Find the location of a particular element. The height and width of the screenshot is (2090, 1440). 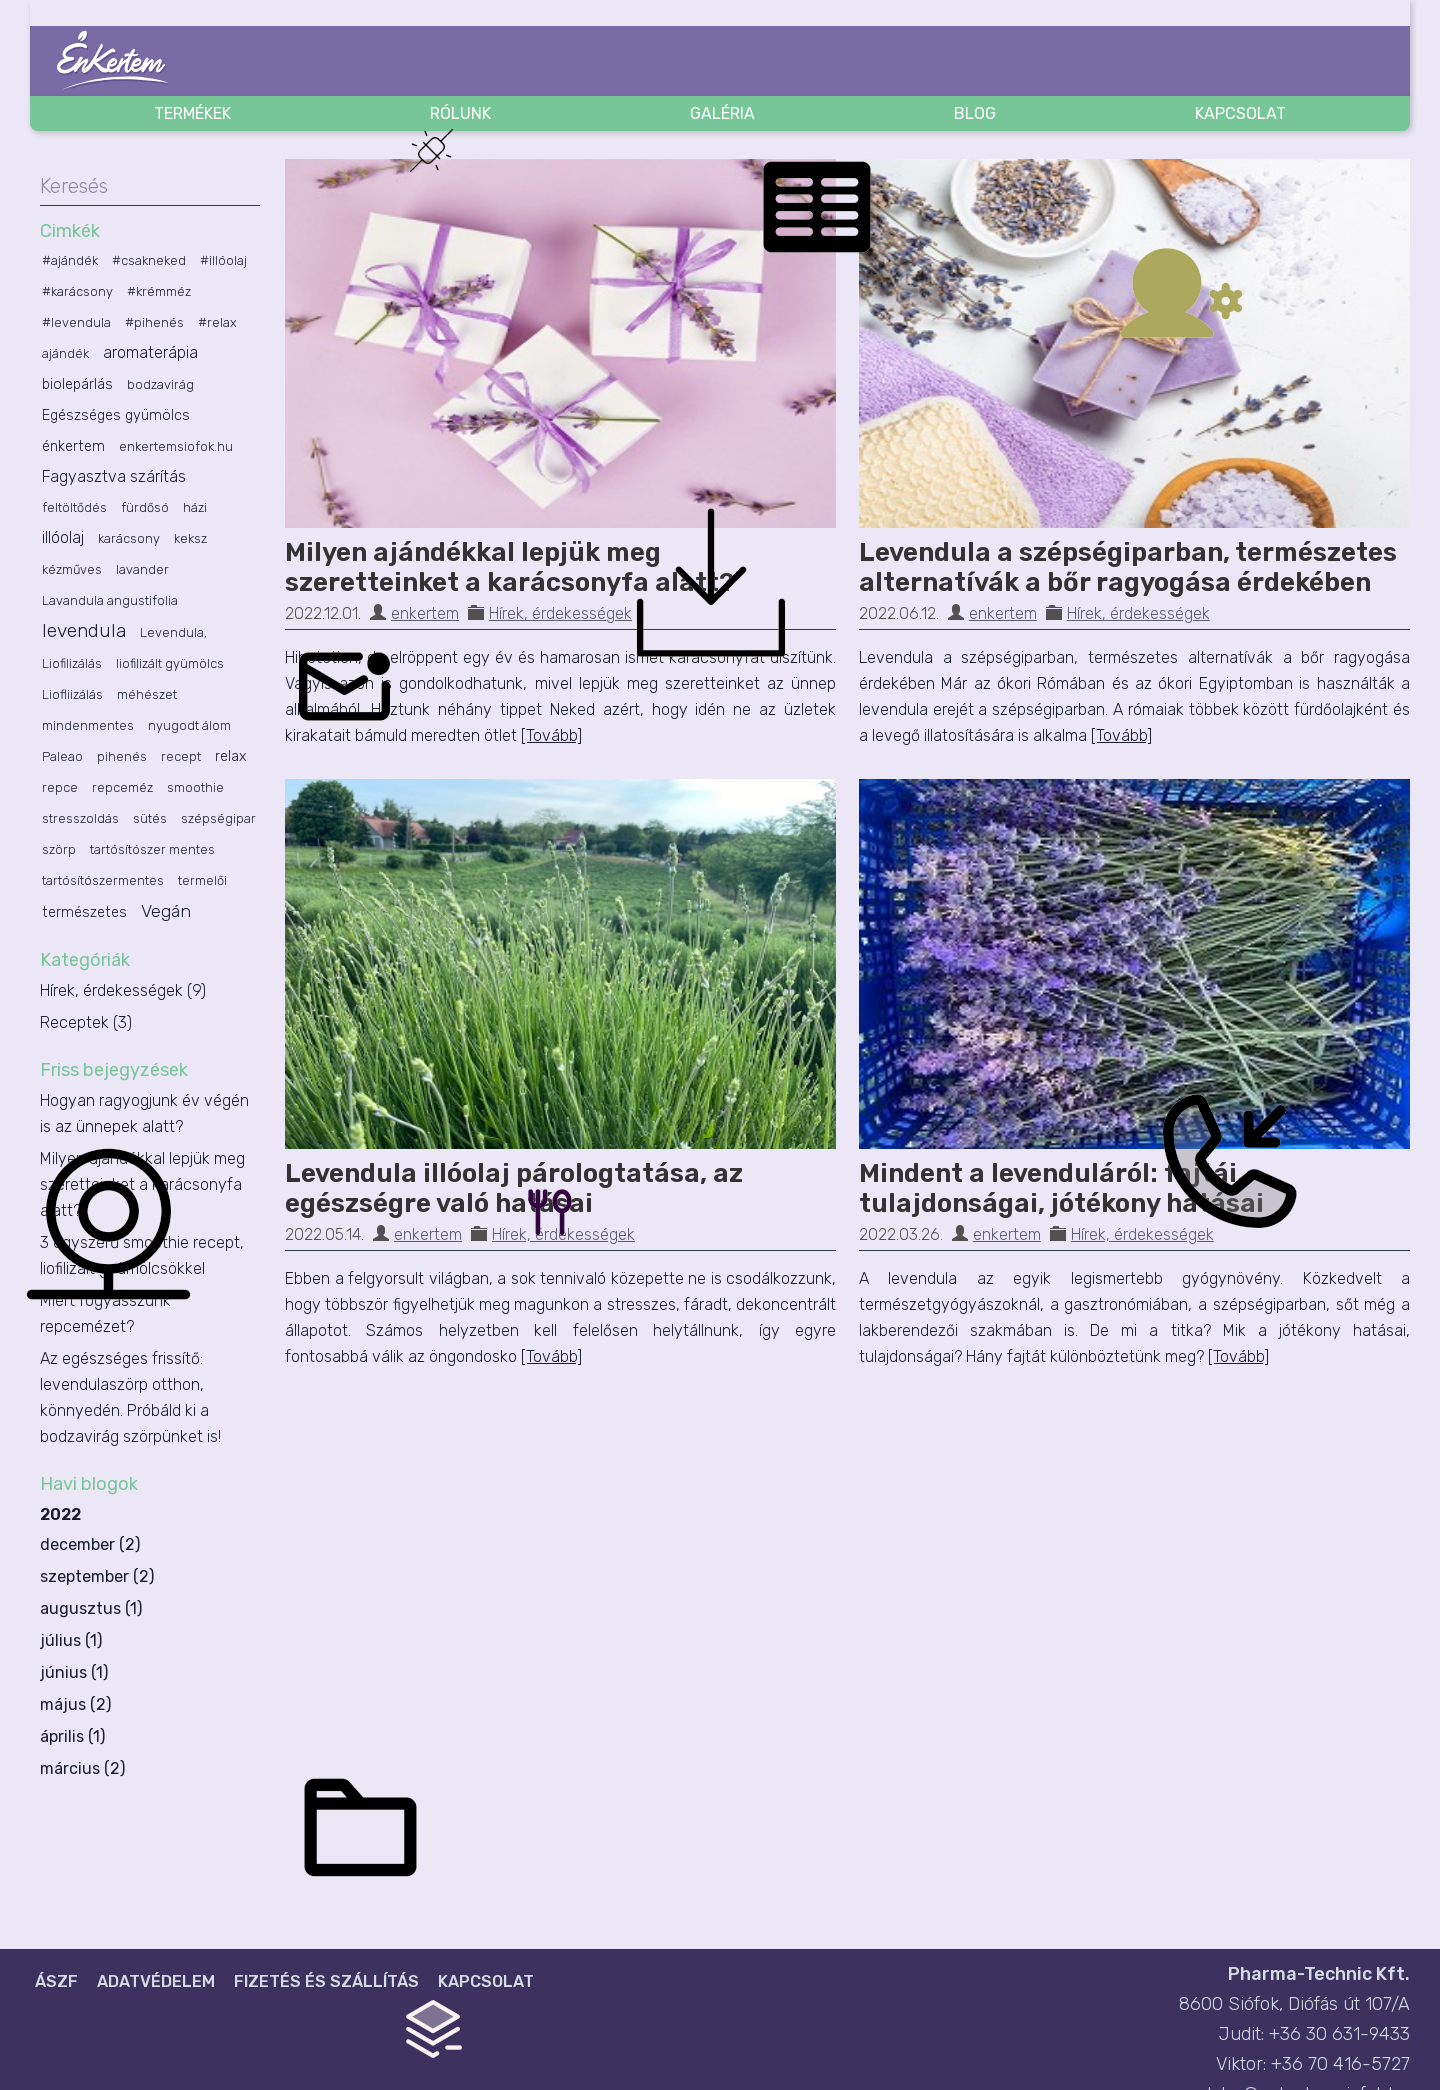

remove a layer from the stack is located at coordinates (433, 2029).